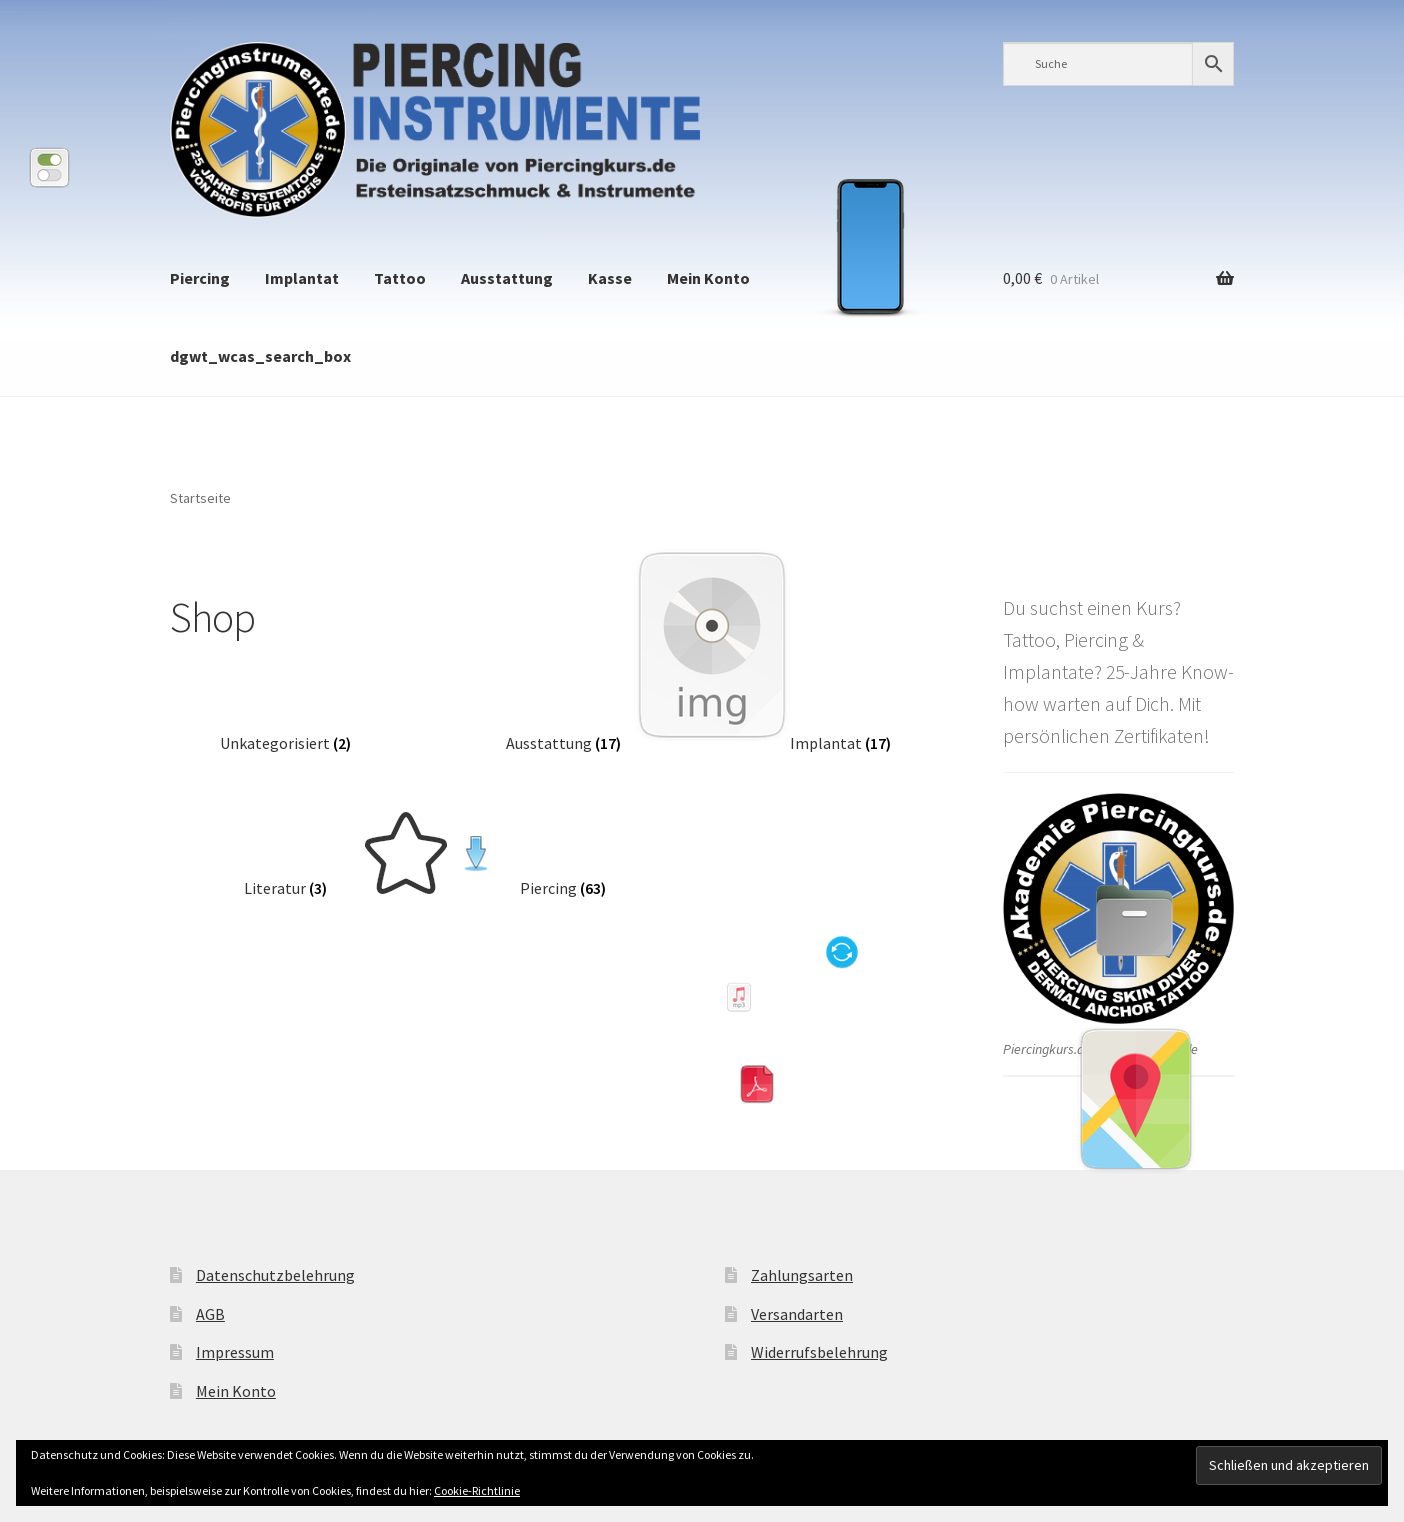  I want to click on raw disk image file type indicator, so click(712, 645).